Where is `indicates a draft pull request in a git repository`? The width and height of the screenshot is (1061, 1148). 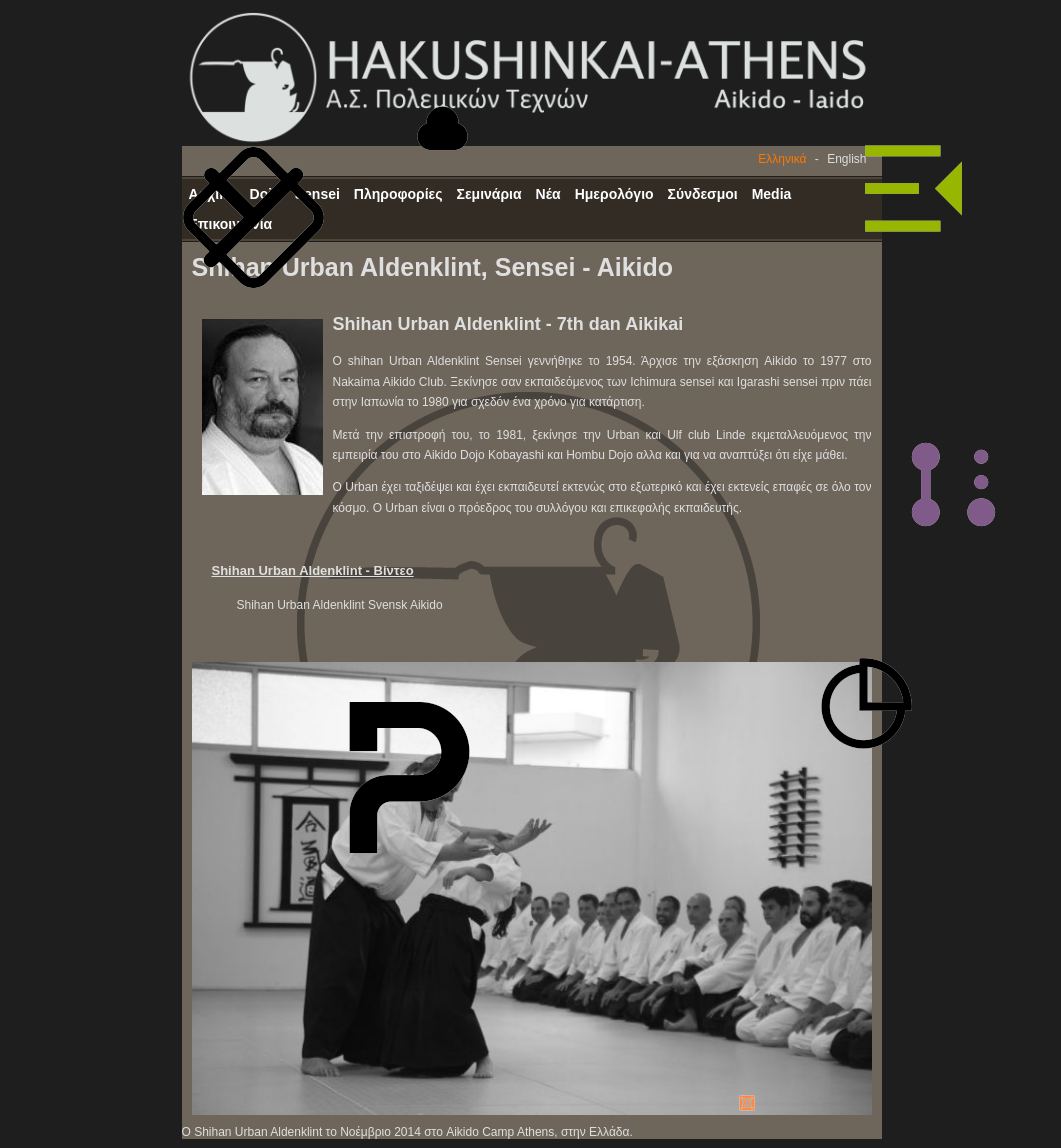
indicates a draft pull request in a git repository is located at coordinates (953, 484).